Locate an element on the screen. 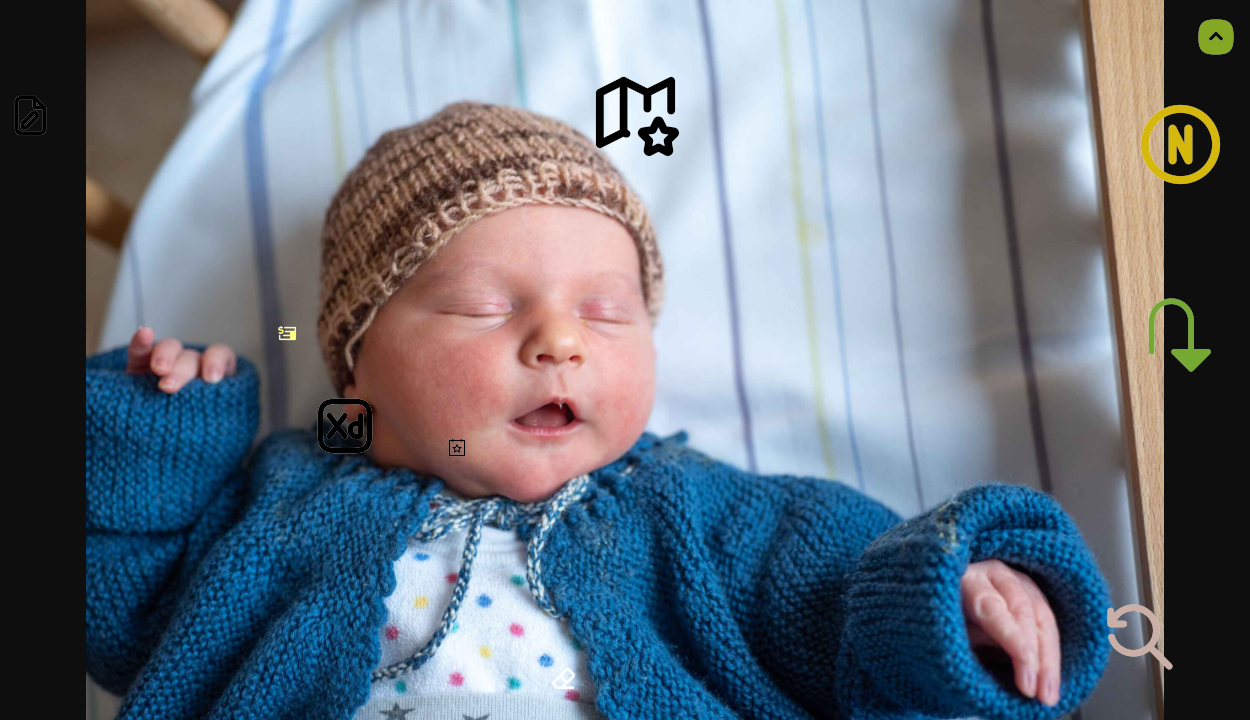 The height and width of the screenshot is (720, 1250). edit this document is located at coordinates (30, 115).